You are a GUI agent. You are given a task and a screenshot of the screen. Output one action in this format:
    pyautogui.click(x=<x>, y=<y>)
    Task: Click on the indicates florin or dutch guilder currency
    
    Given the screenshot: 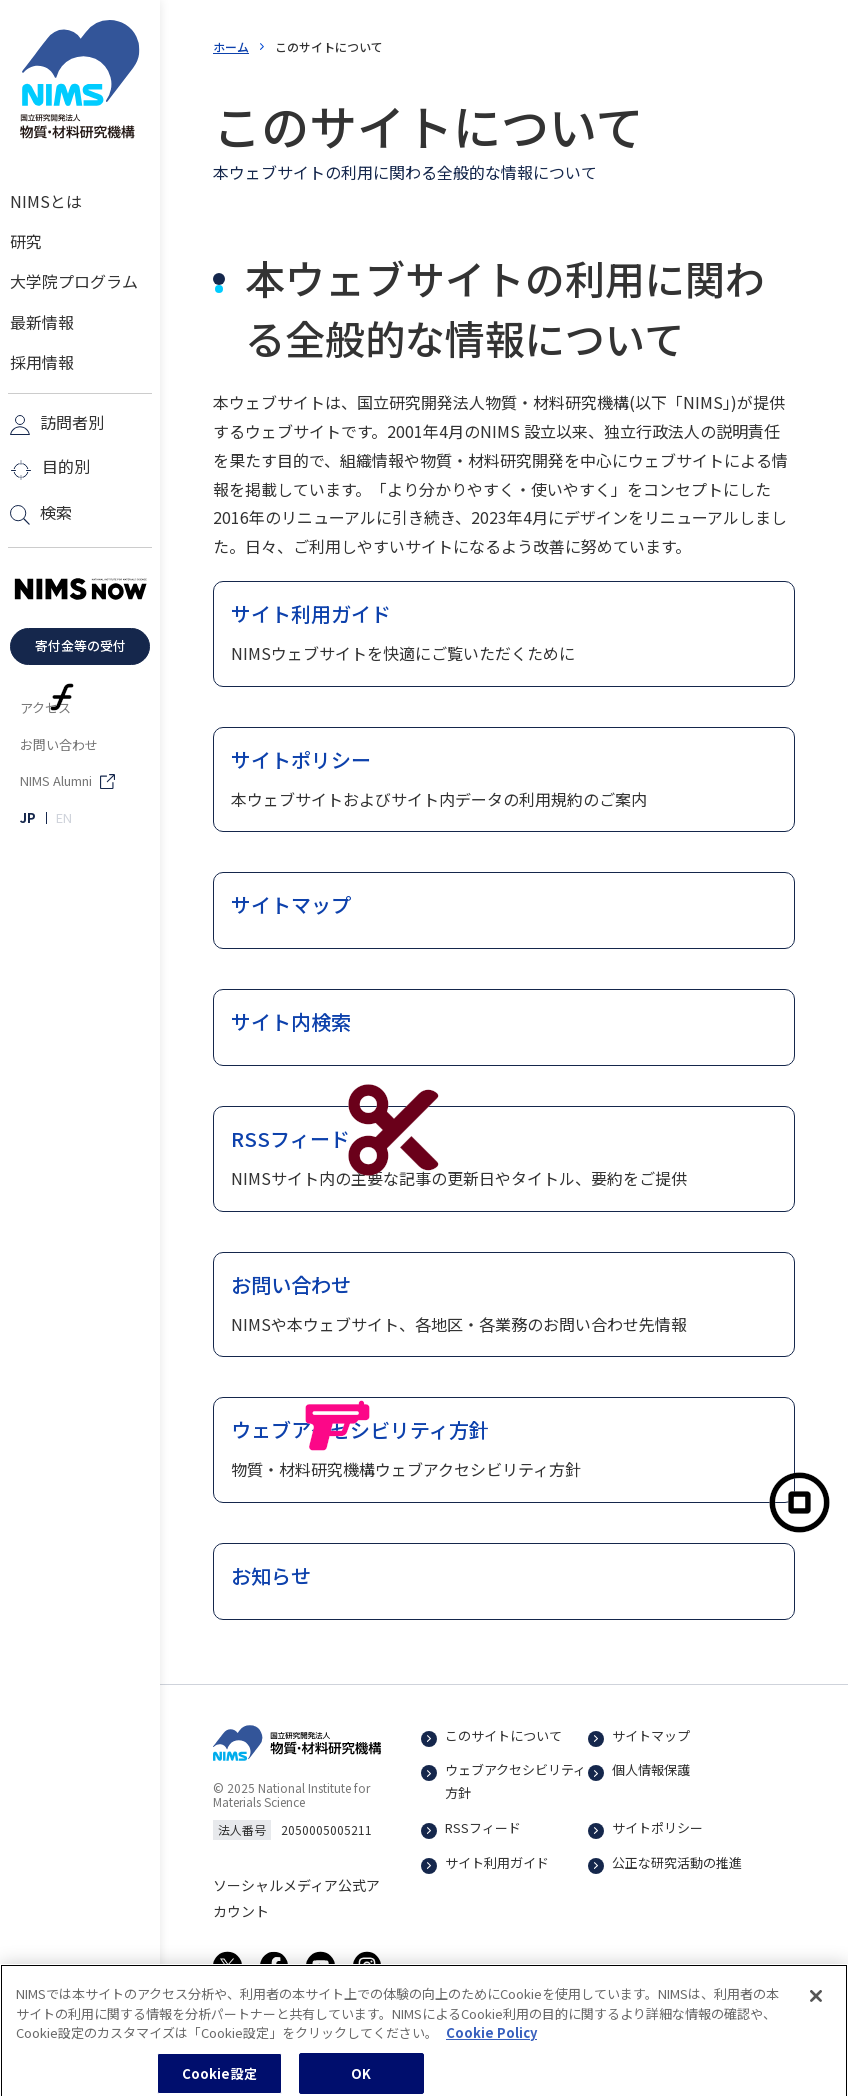 What is the action you would take?
    pyautogui.click(x=62, y=697)
    